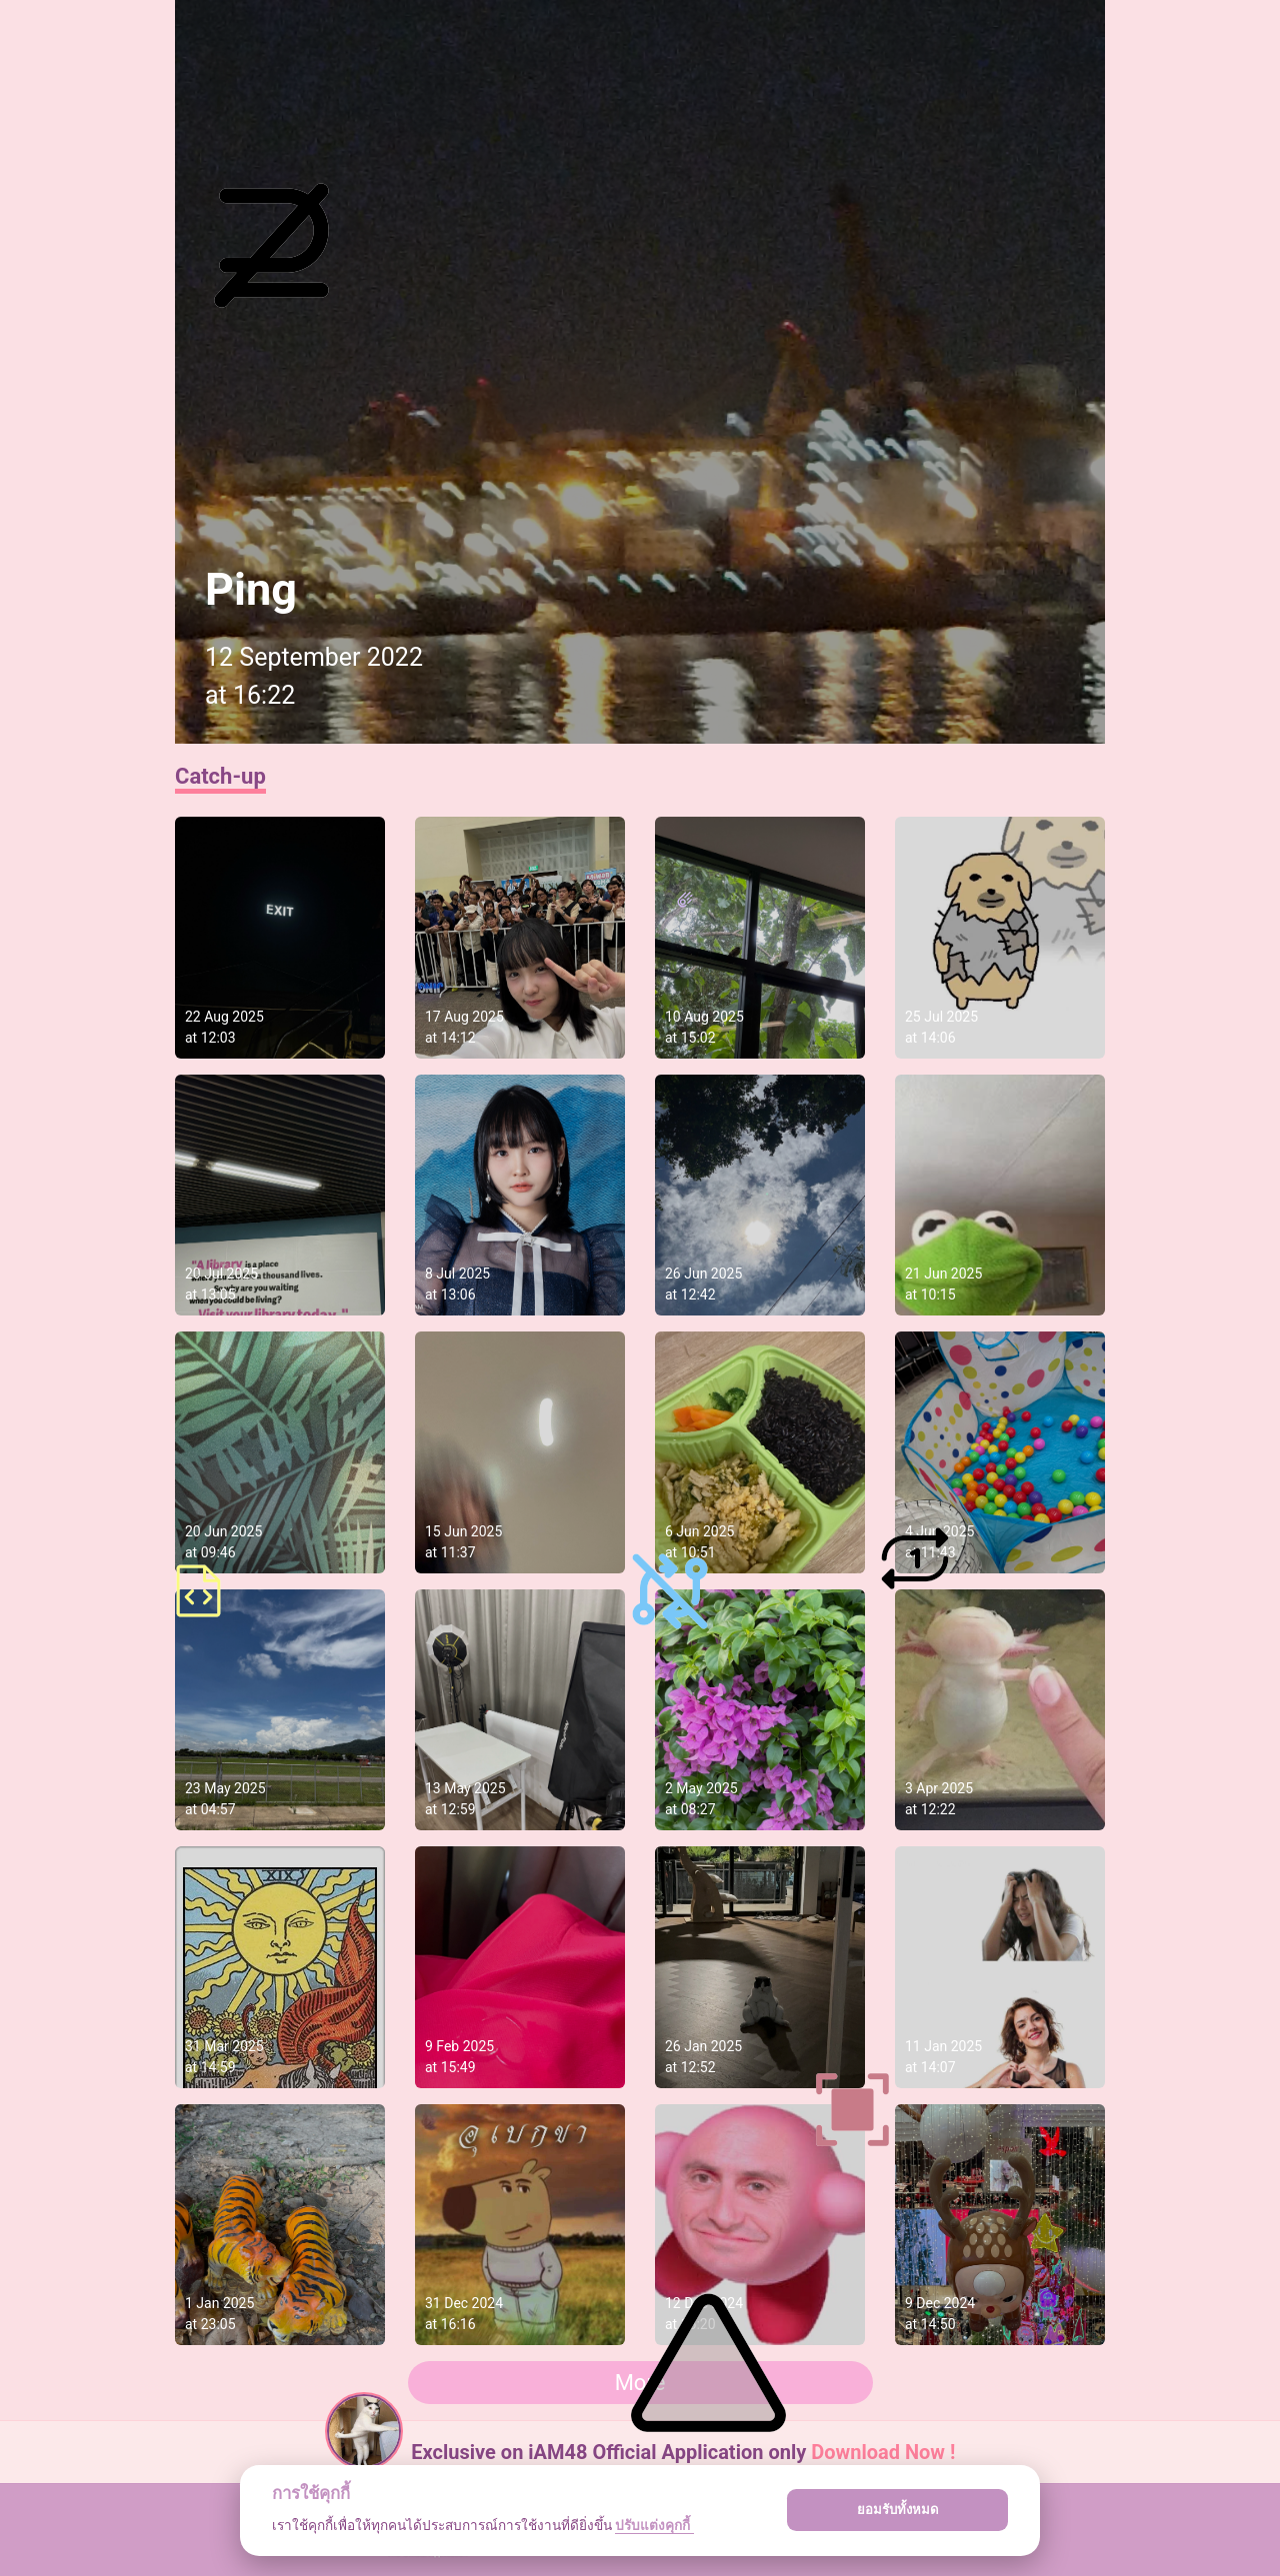  Describe the element at coordinates (685, 900) in the screenshot. I see `indicates a trending or viral item` at that location.